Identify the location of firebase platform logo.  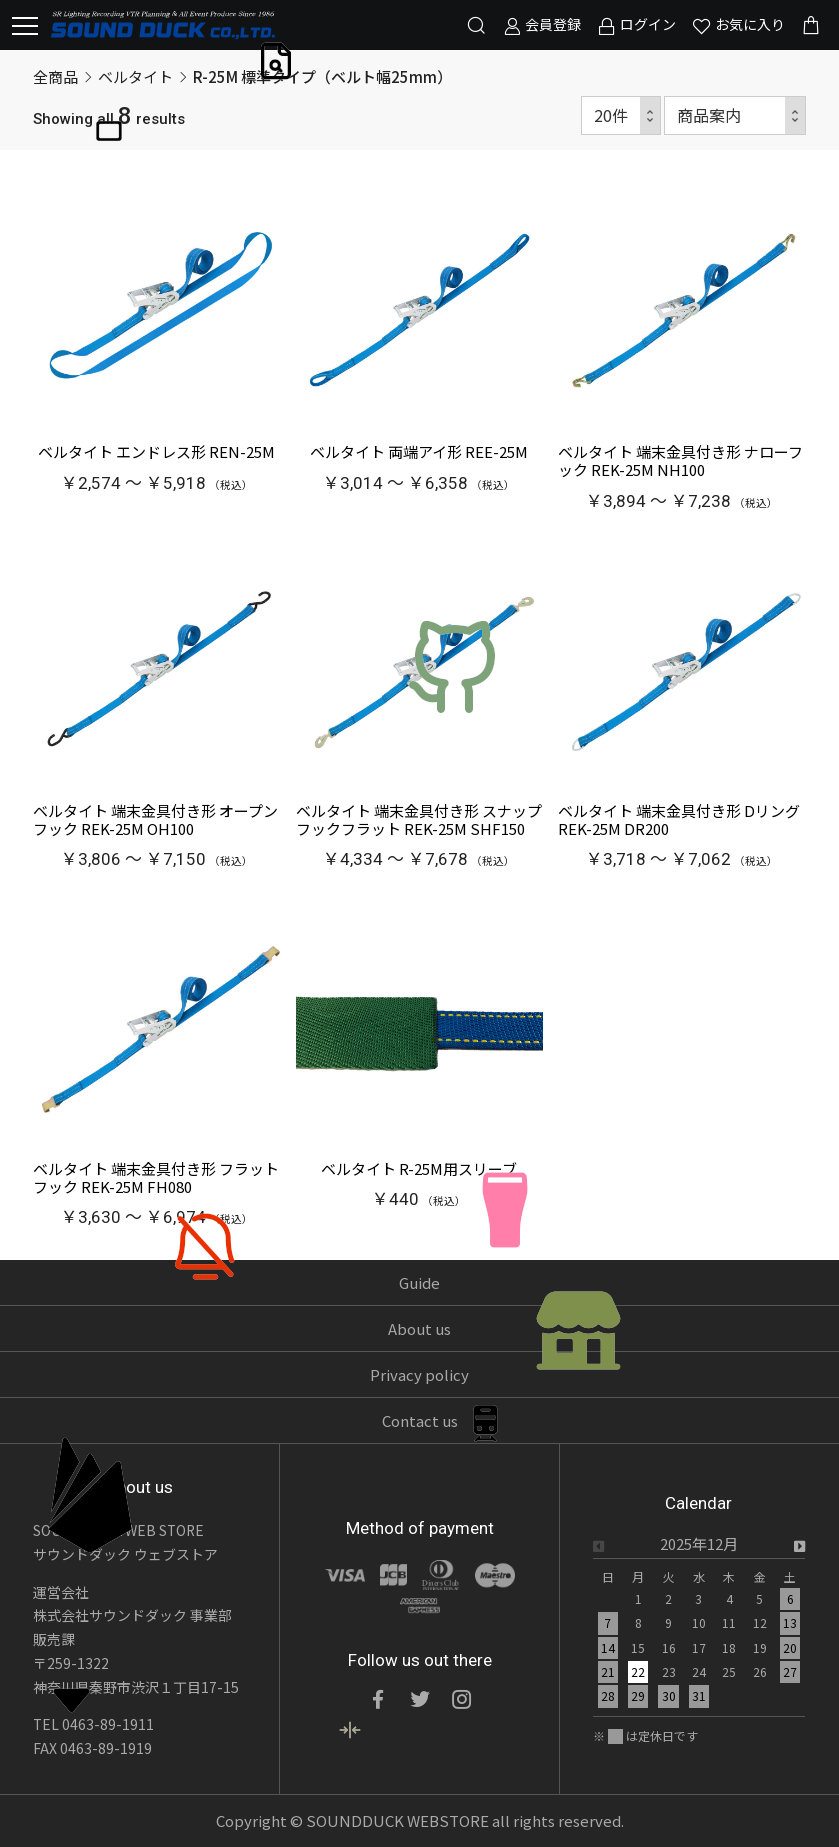
(90, 1495).